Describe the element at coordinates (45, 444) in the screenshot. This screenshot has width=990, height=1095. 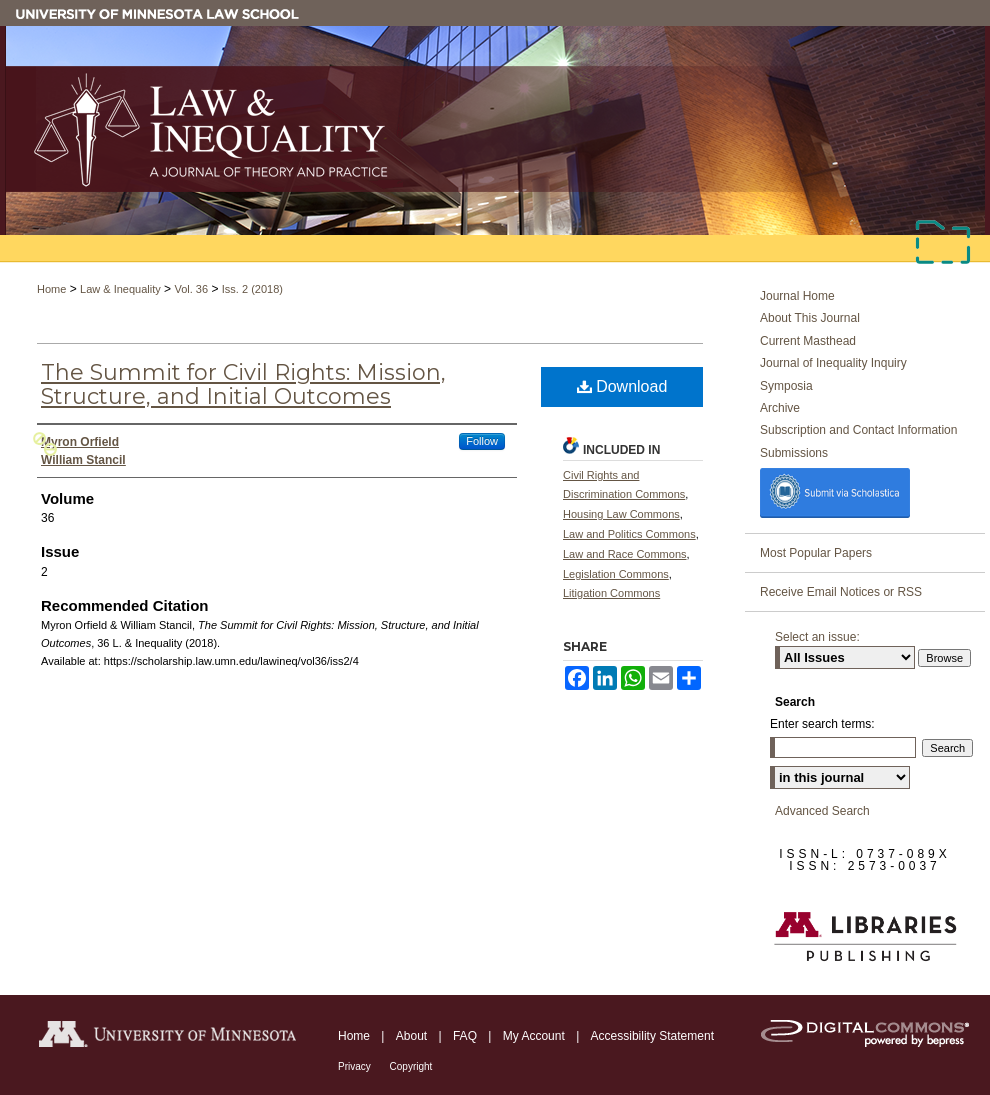
I see `view medication or prescription information` at that location.